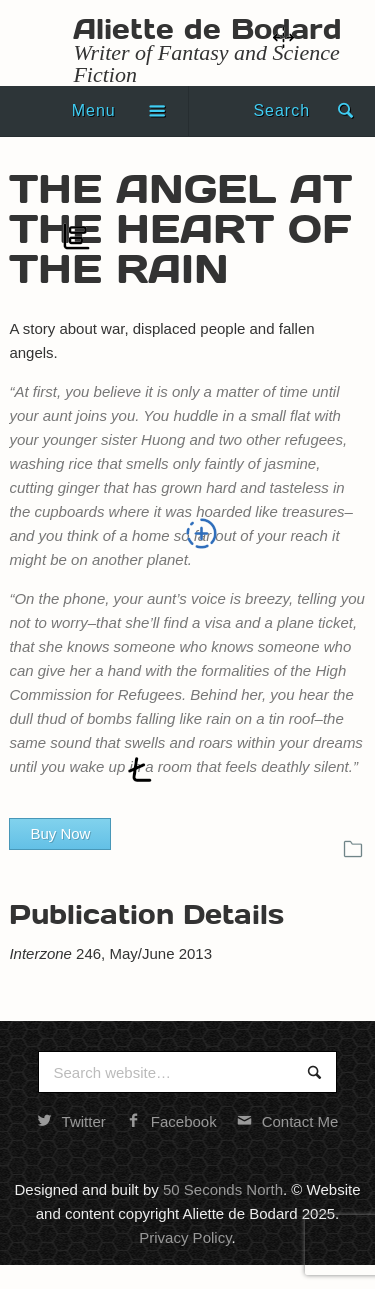 This screenshot has height=1289, width=375. I want to click on view analytics or statistics, so click(76, 236).